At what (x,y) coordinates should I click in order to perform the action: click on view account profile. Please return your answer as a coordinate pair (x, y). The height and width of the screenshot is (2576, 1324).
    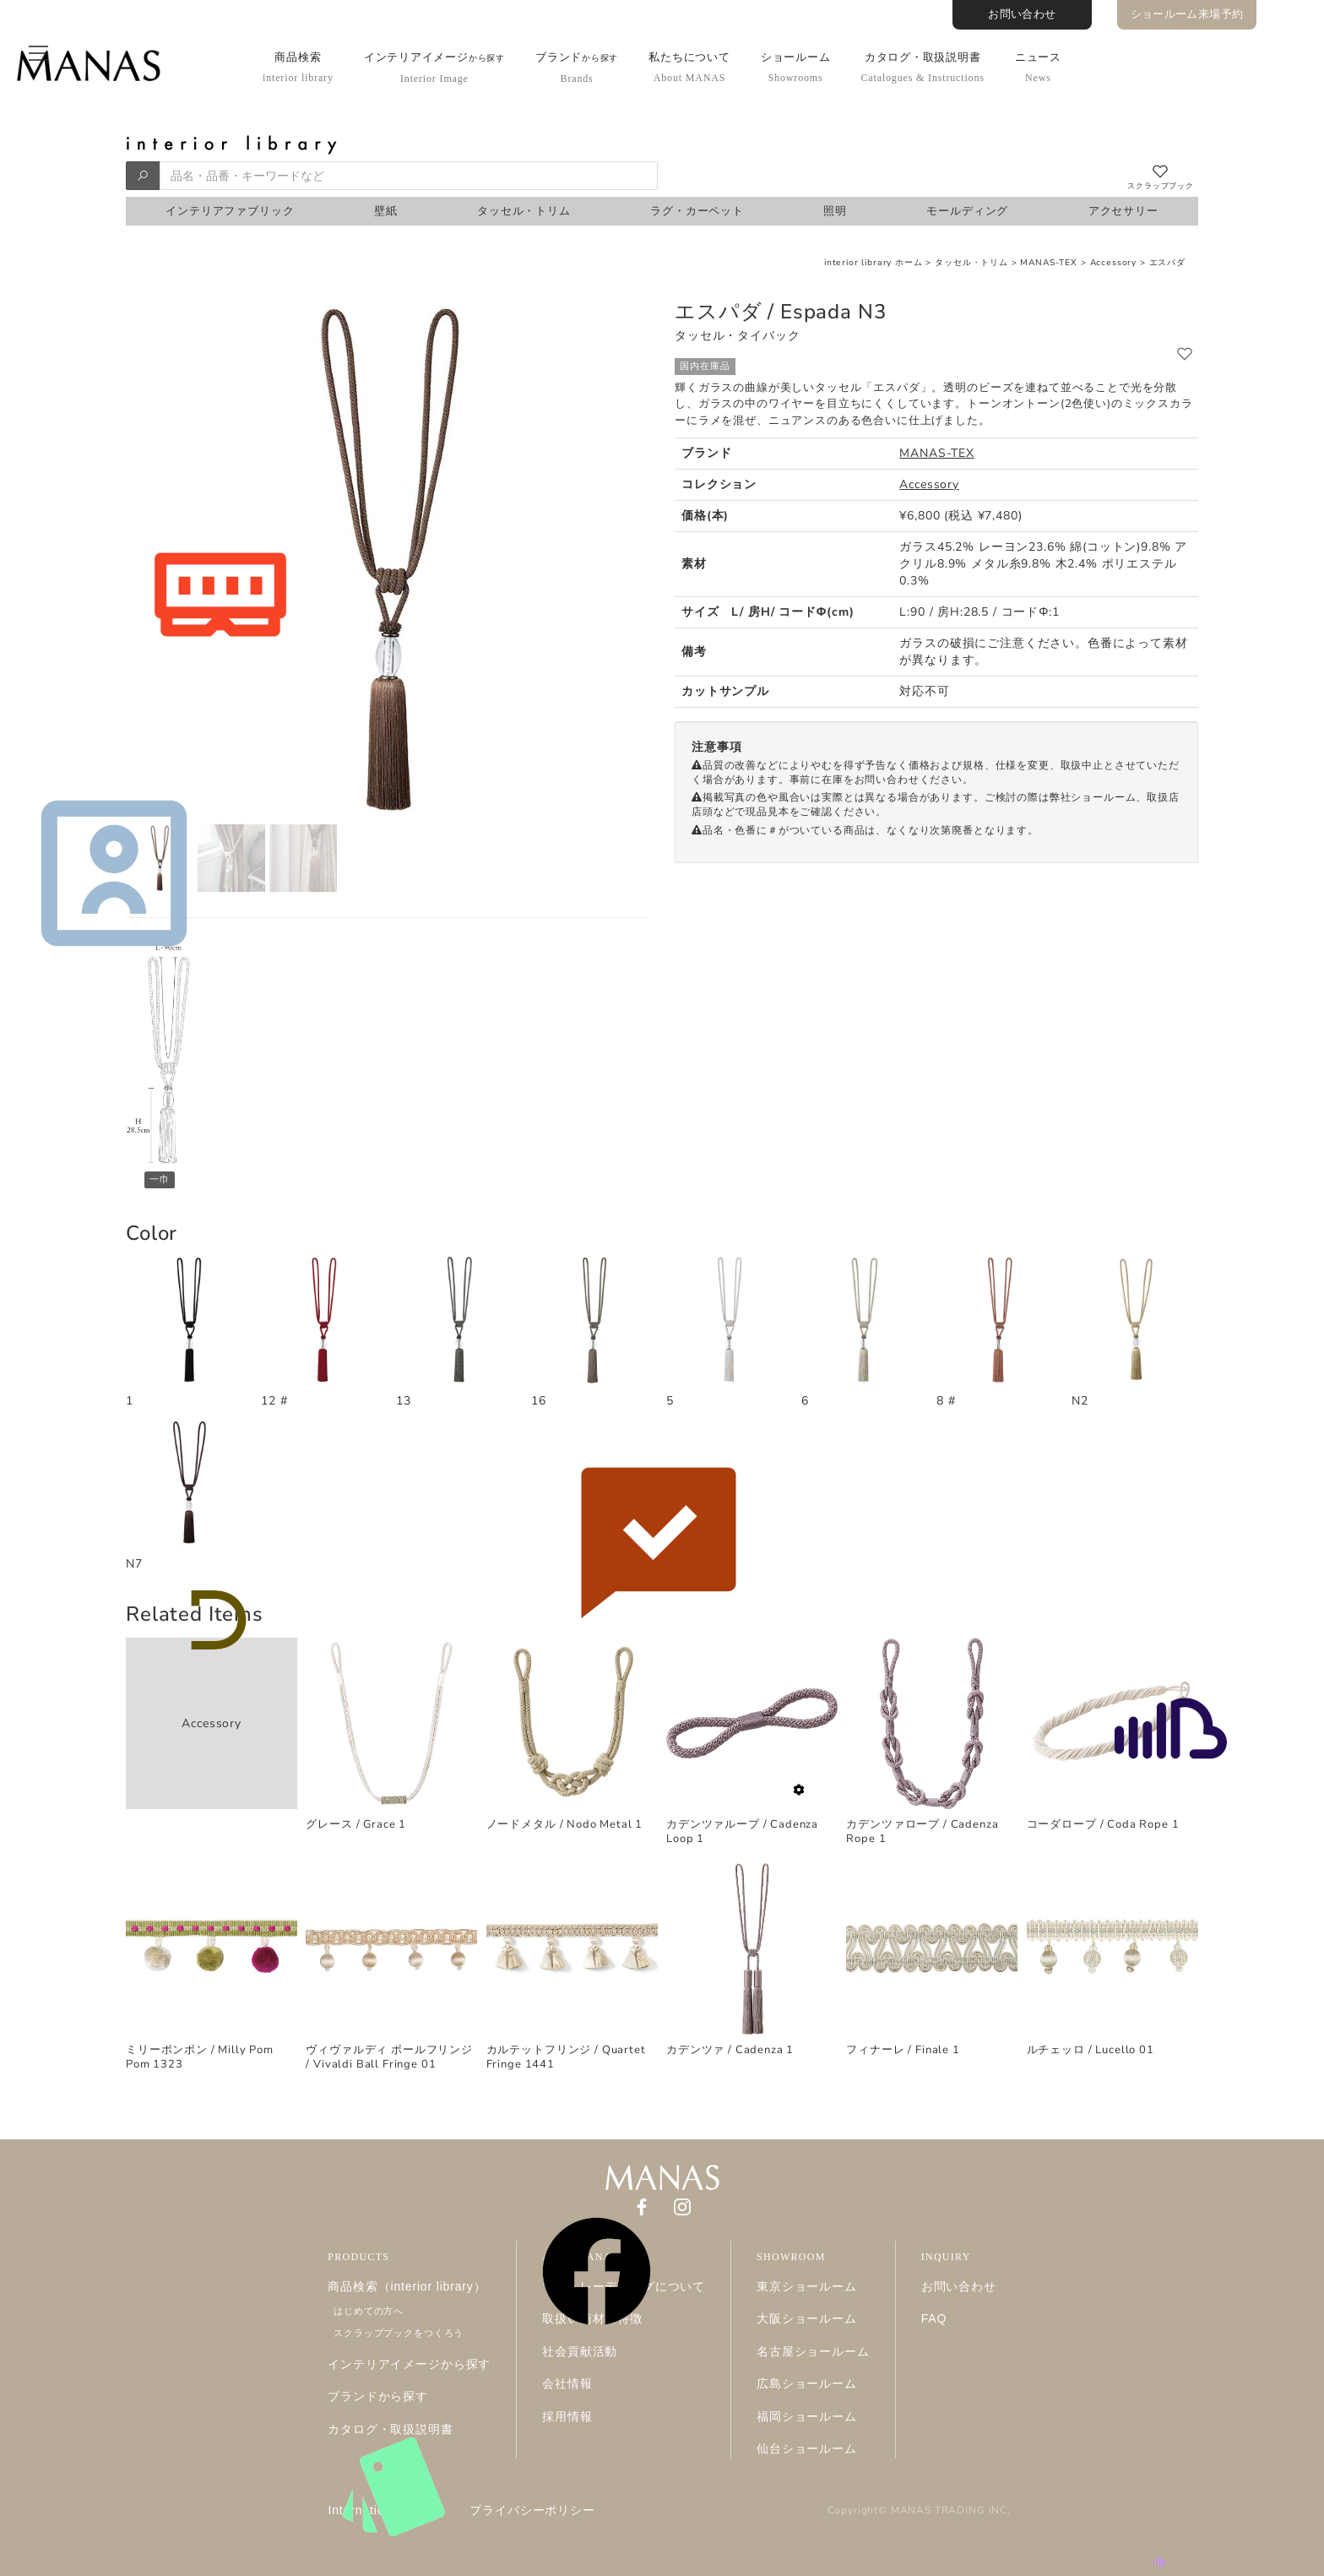
    Looking at the image, I should click on (114, 873).